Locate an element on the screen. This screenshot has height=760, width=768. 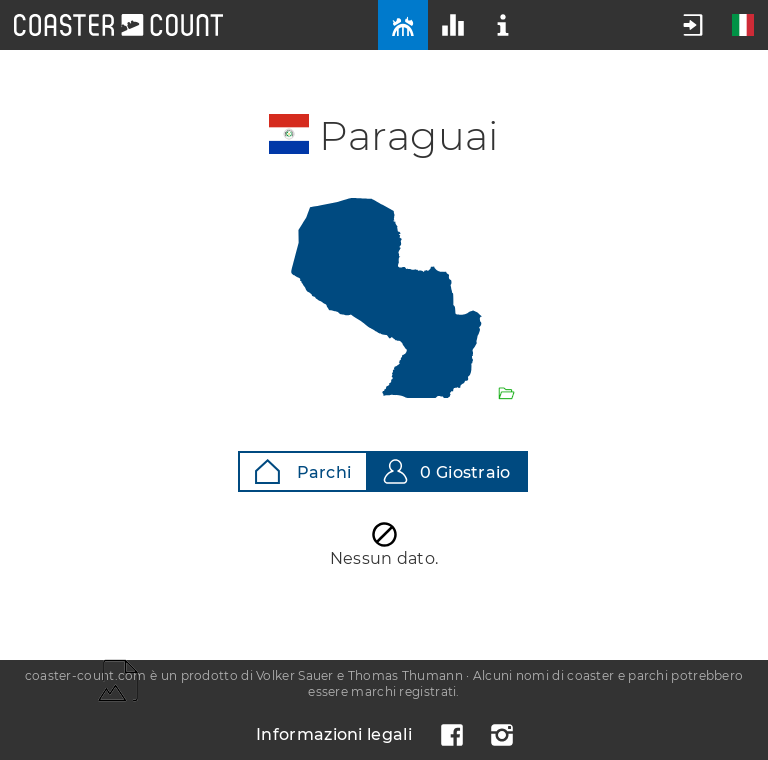
view image file is located at coordinates (120, 680).